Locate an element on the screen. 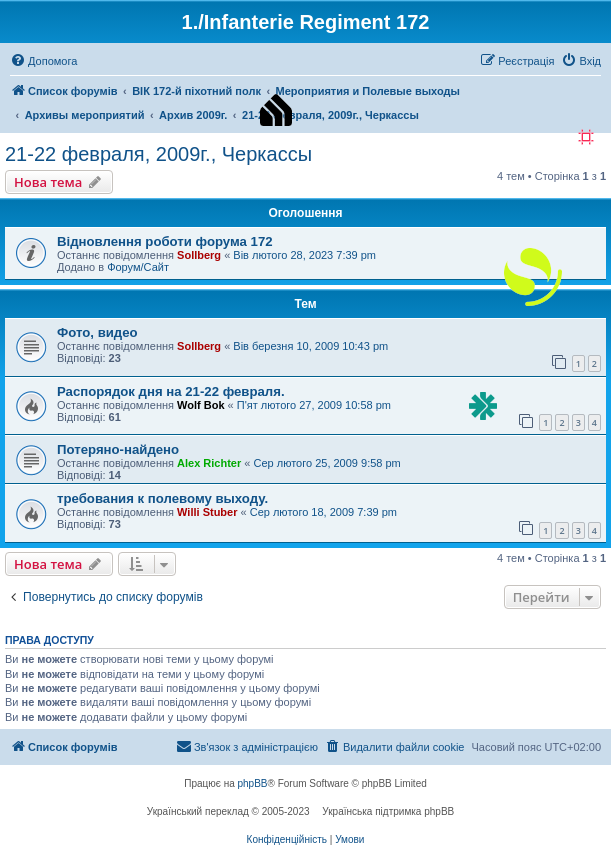 The height and width of the screenshot is (859, 611). open scalar API documentation is located at coordinates (483, 406).